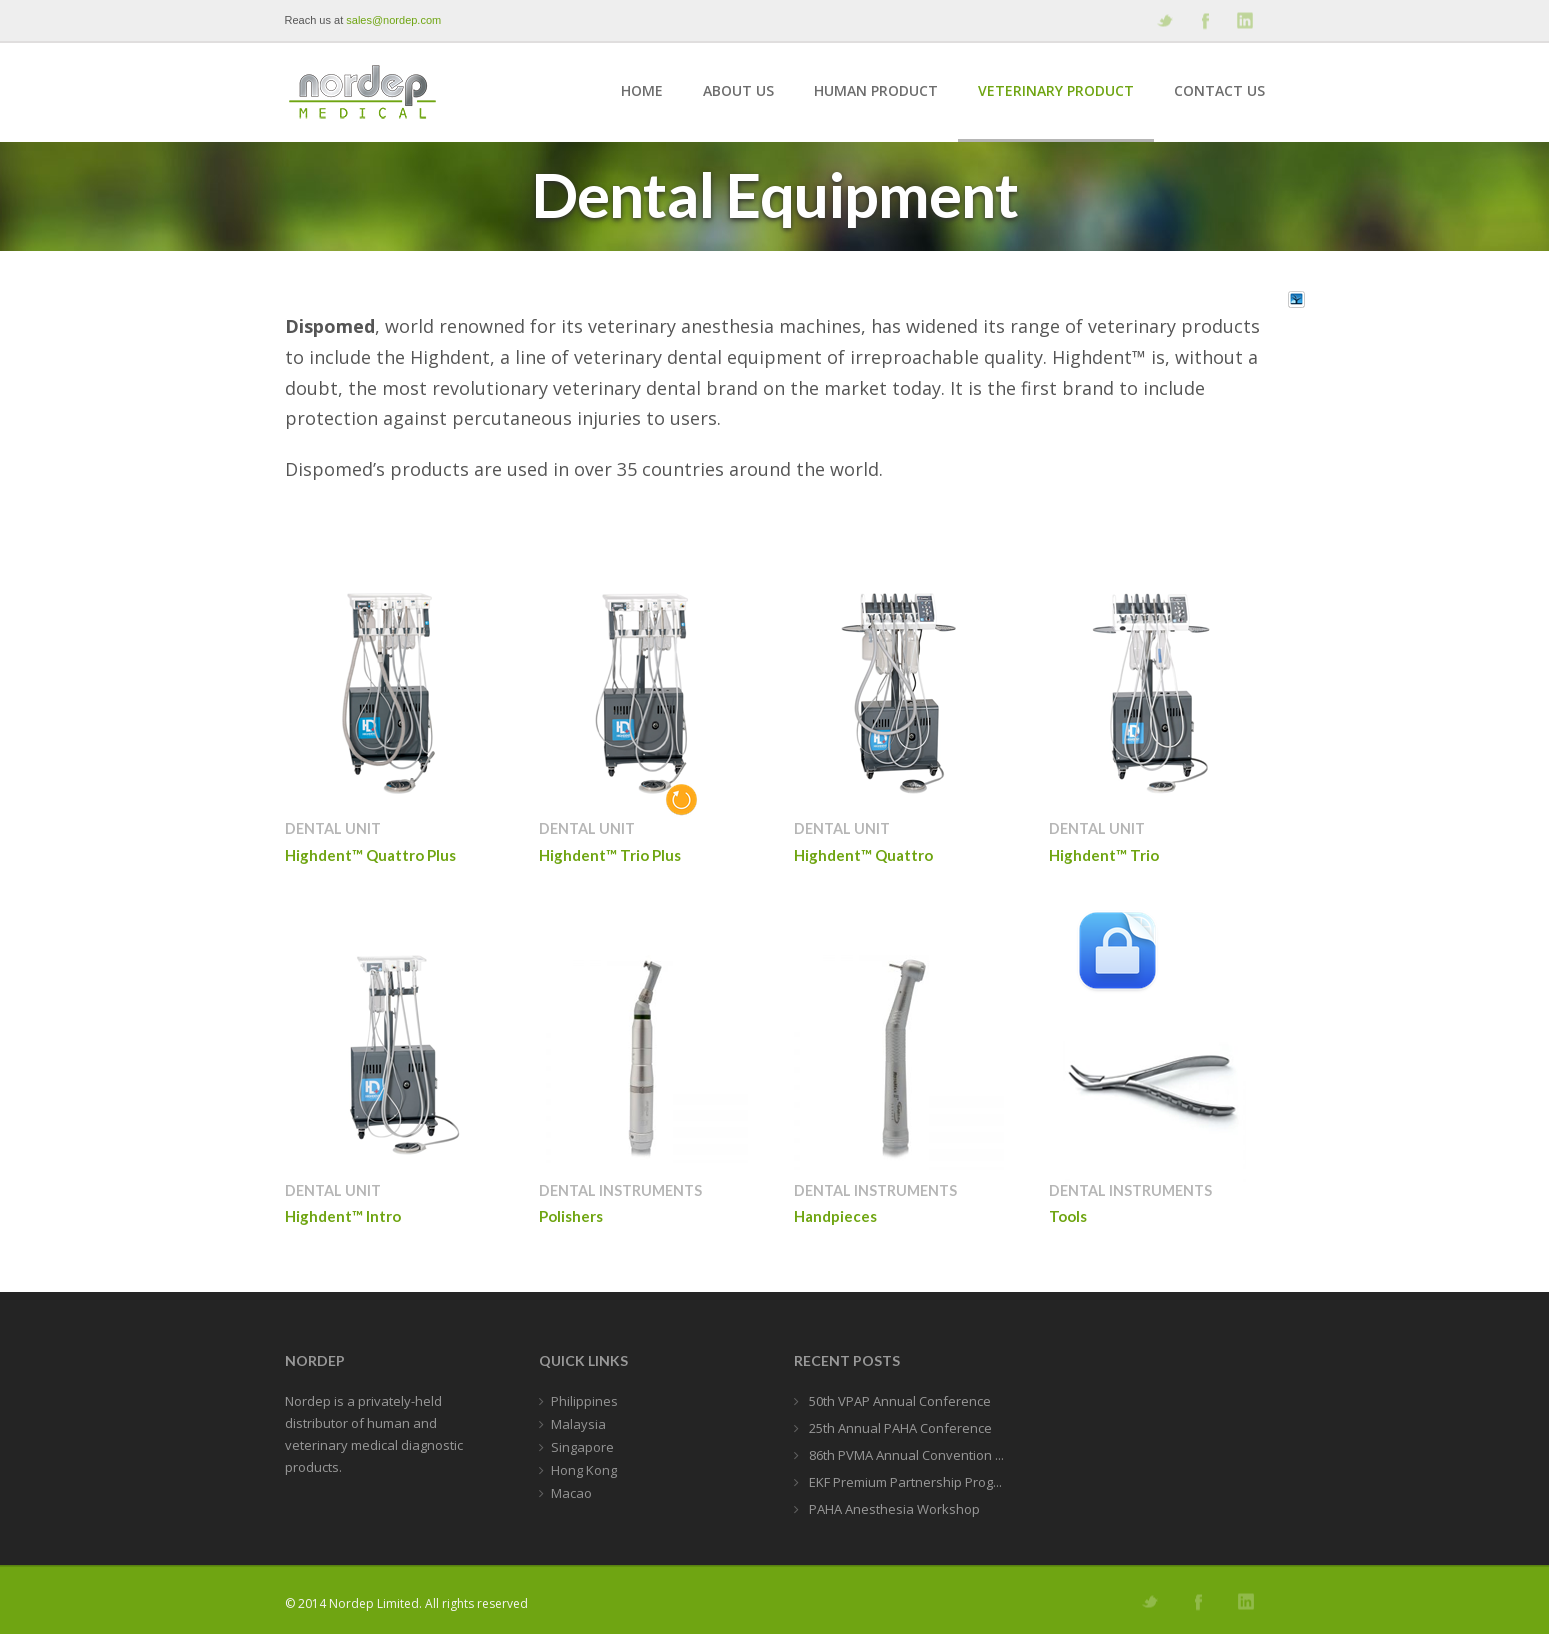 The image size is (1549, 1634). I want to click on open Shotwell photo manager, so click(1296, 299).